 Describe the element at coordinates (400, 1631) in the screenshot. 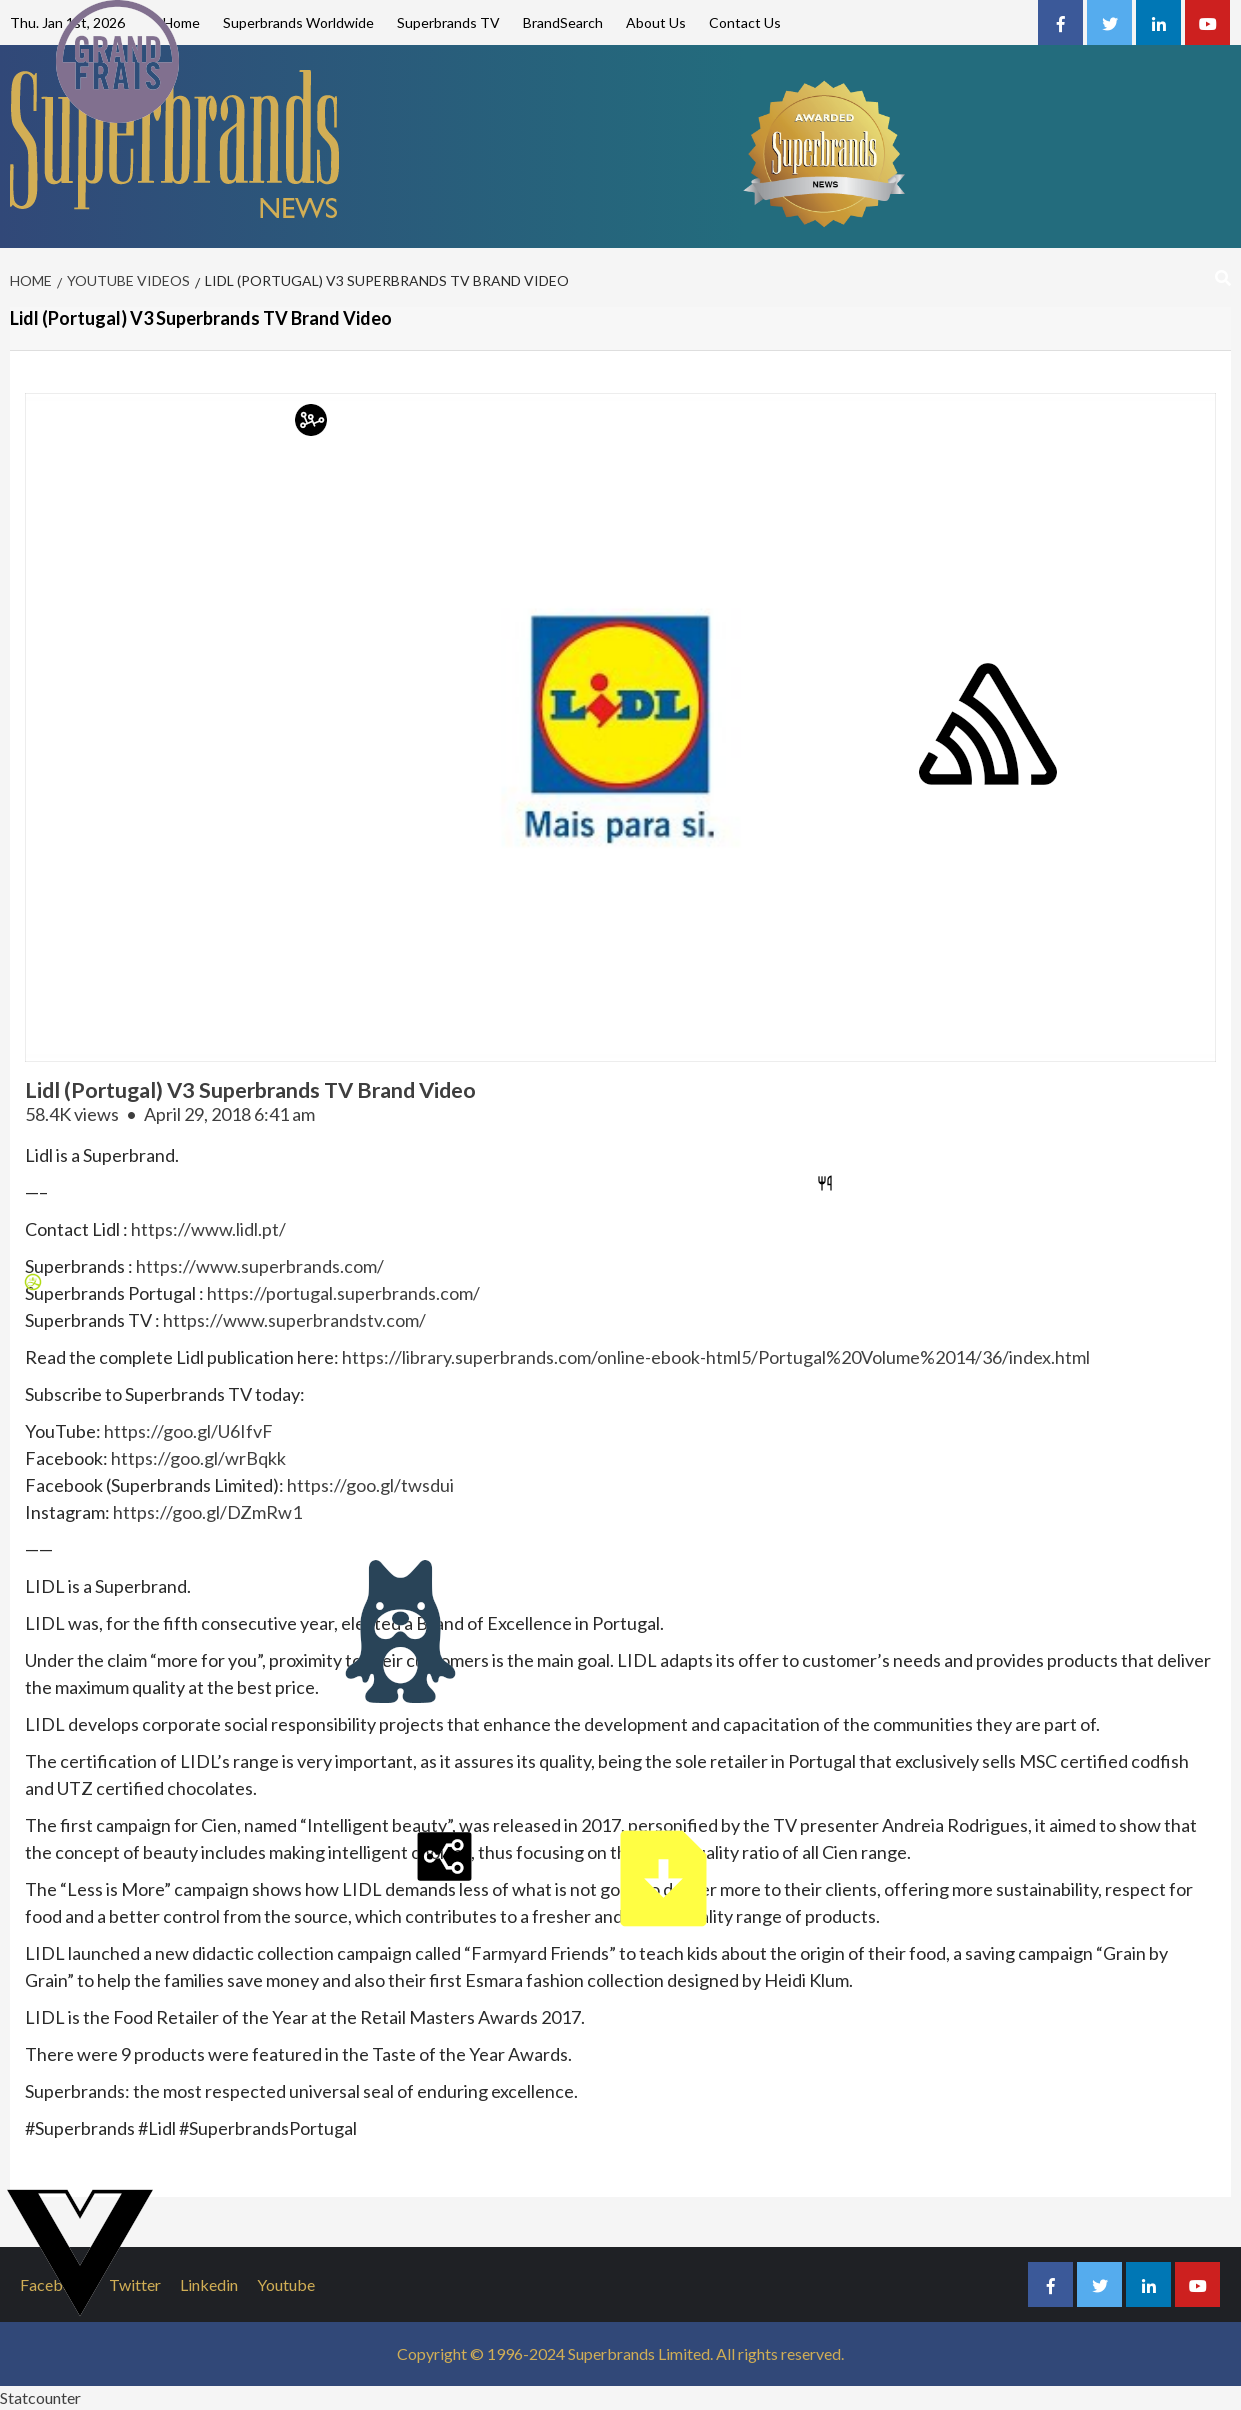

I see `link to or open ameba account` at that location.